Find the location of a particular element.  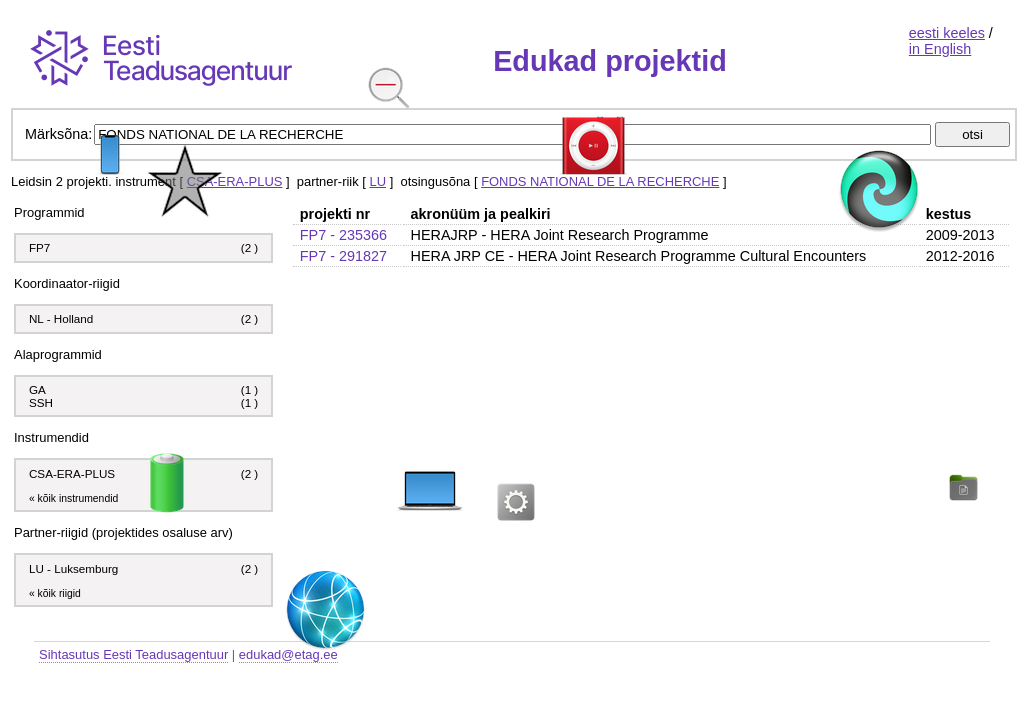

disk erasing or secure wipe in progress is located at coordinates (879, 189).